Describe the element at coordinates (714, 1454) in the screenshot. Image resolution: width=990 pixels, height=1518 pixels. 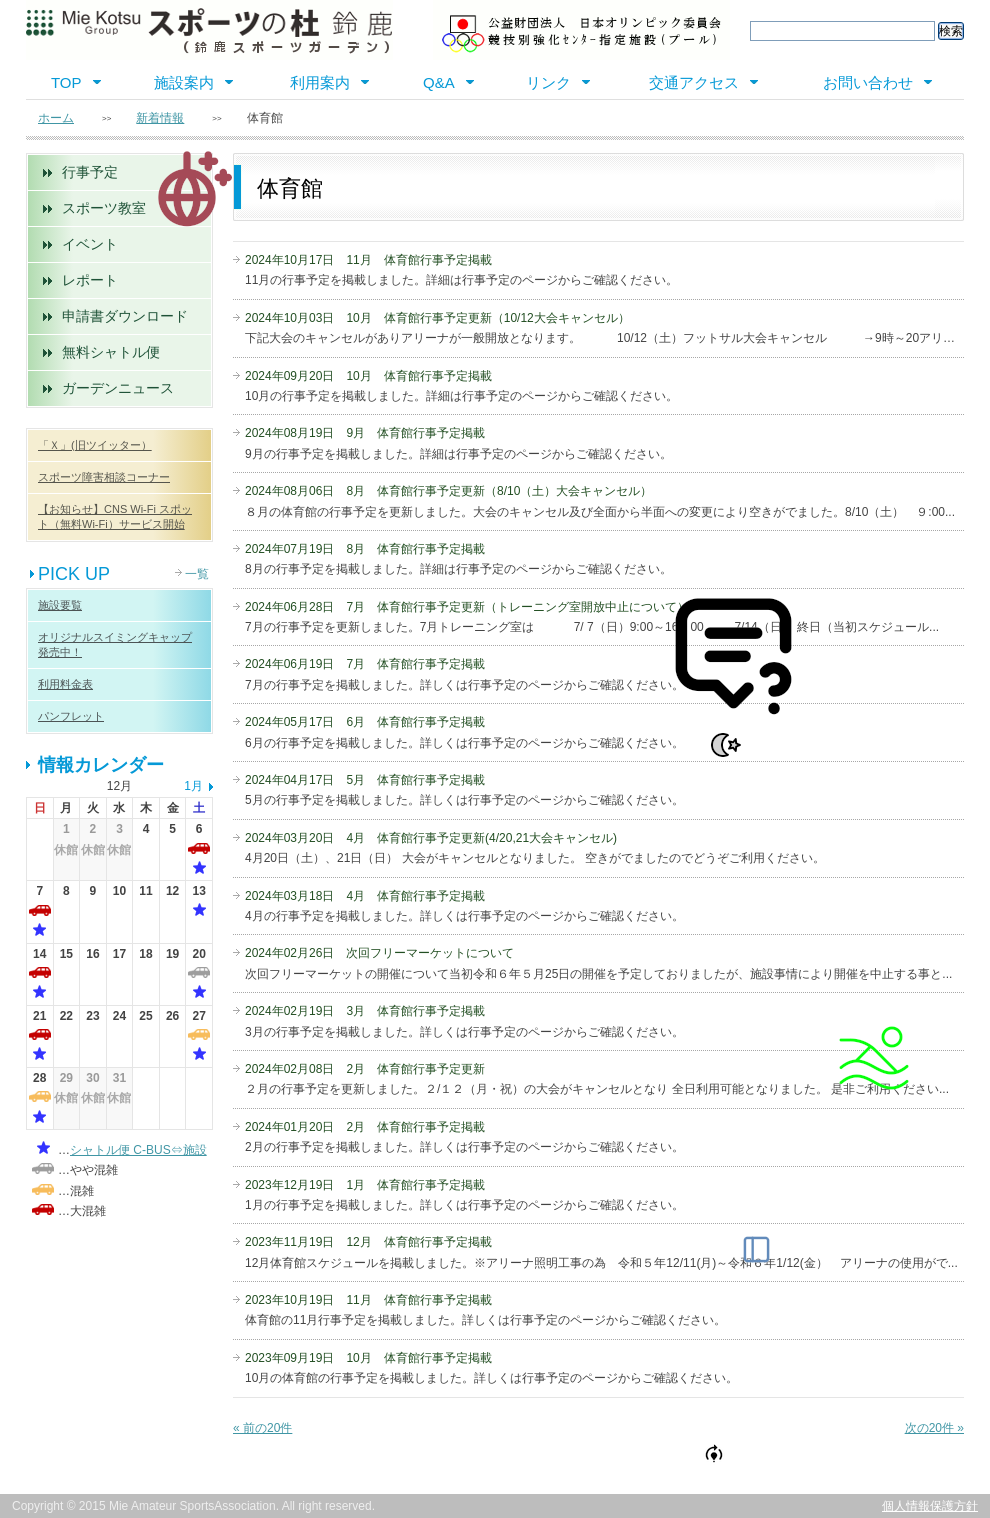
I see `indicates machine learning or AI model training in progress` at that location.